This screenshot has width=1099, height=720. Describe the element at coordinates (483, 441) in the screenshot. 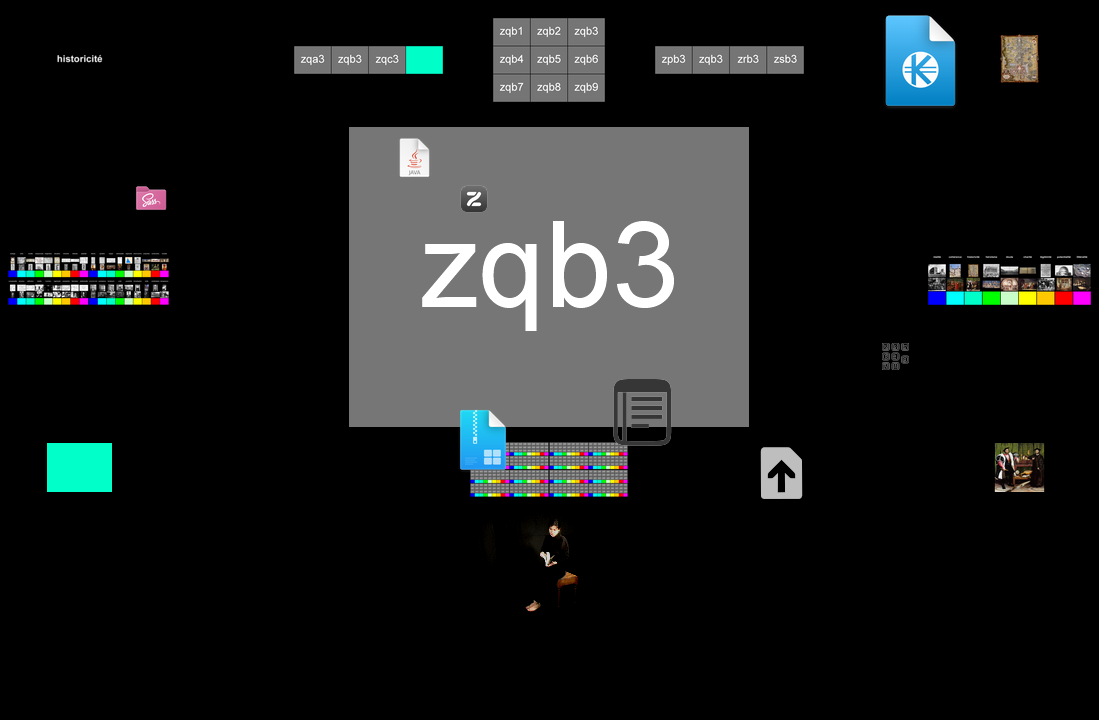

I see `windows imaging format archive file` at that location.